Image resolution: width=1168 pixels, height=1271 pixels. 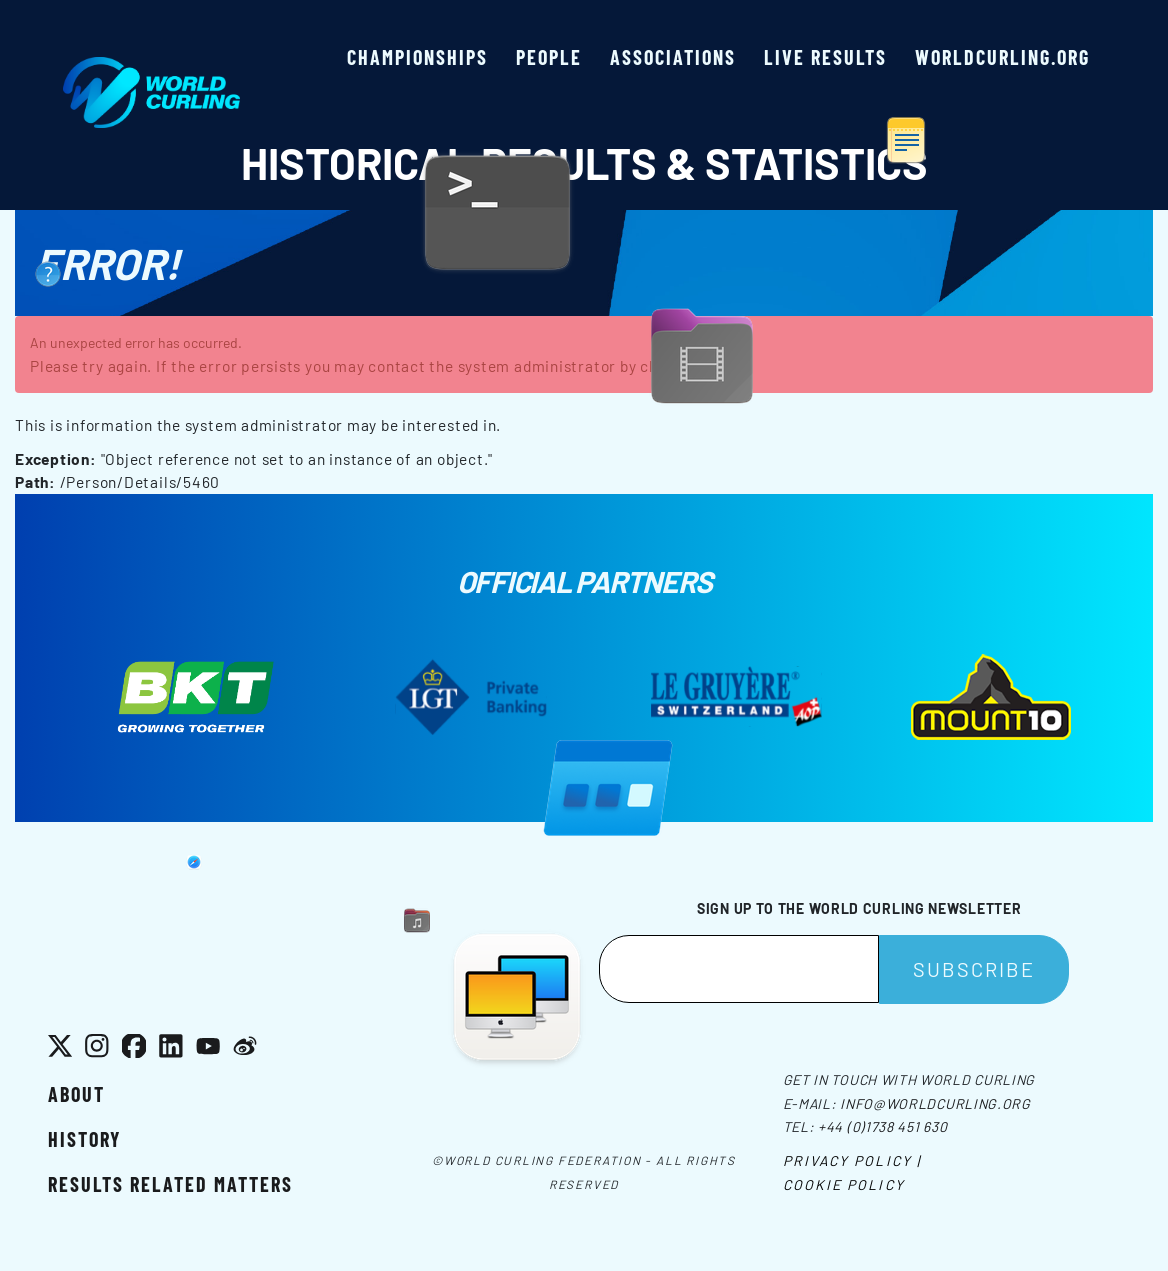 What do you see at coordinates (48, 274) in the screenshot?
I see `access help documentation or support` at bounding box center [48, 274].